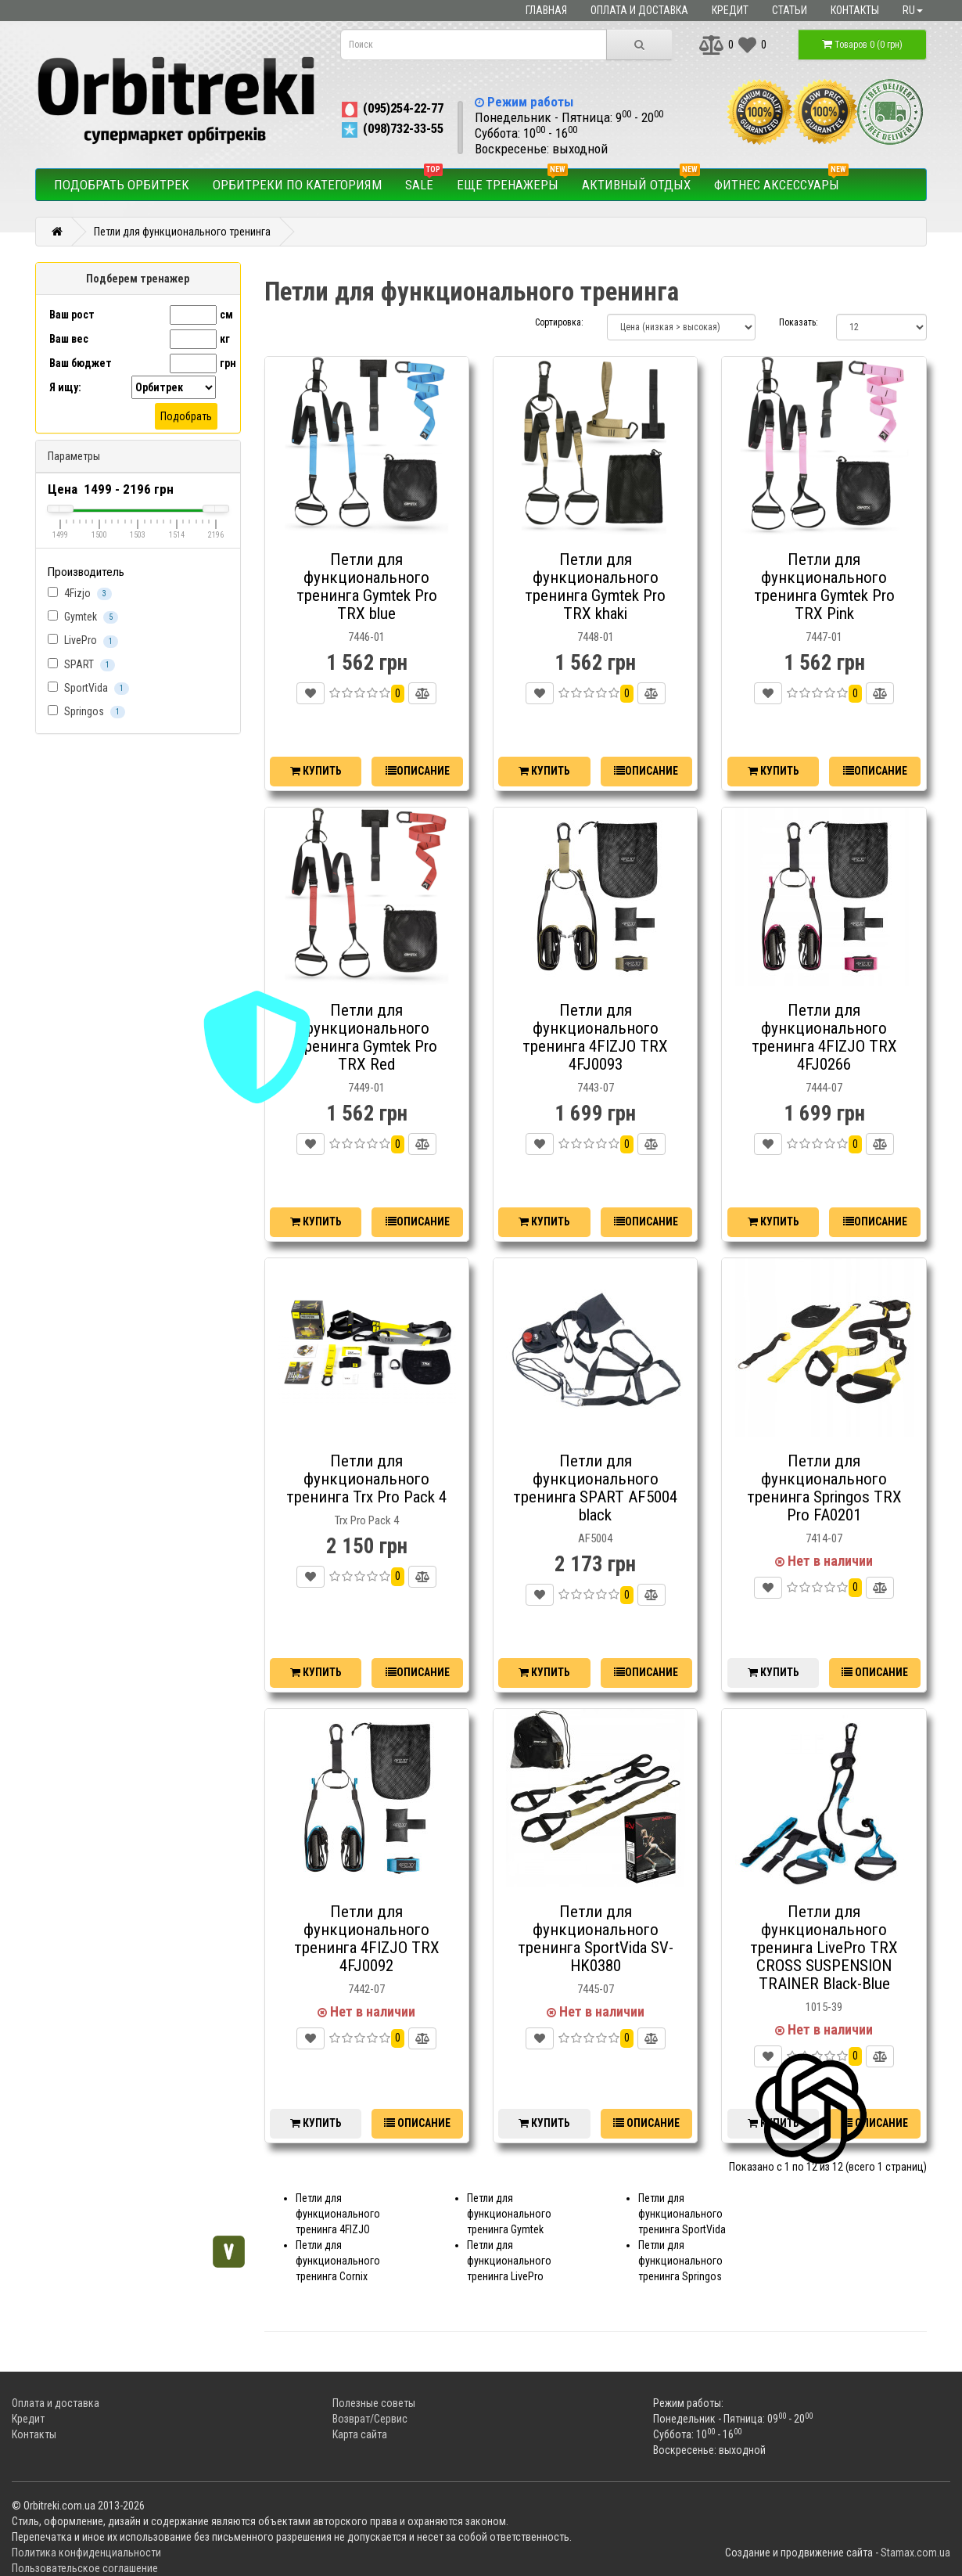 The image size is (962, 2576). Describe the element at coordinates (257, 1047) in the screenshot. I see `view security or protection settings` at that location.